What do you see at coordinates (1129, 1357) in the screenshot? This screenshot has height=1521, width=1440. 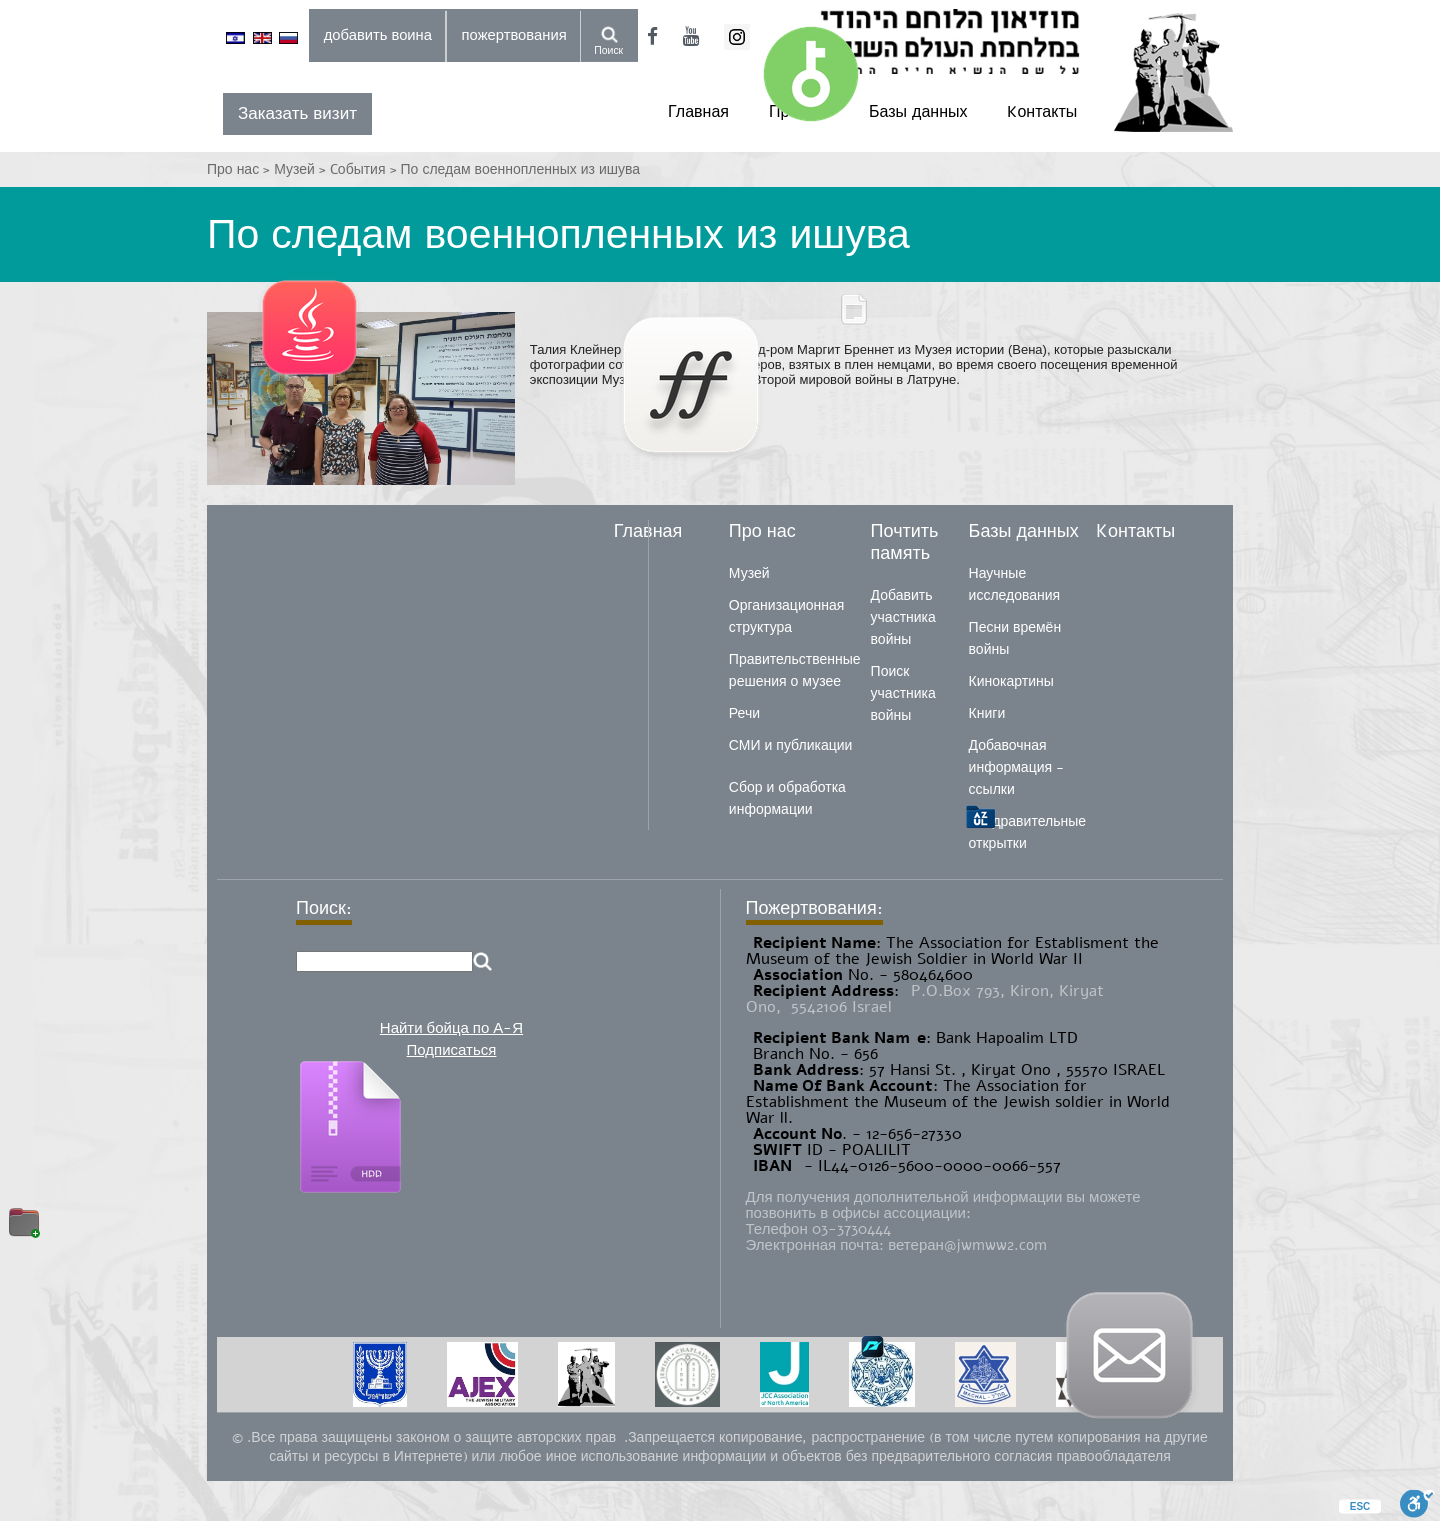 I see `access mail app settings` at bounding box center [1129, 1357].